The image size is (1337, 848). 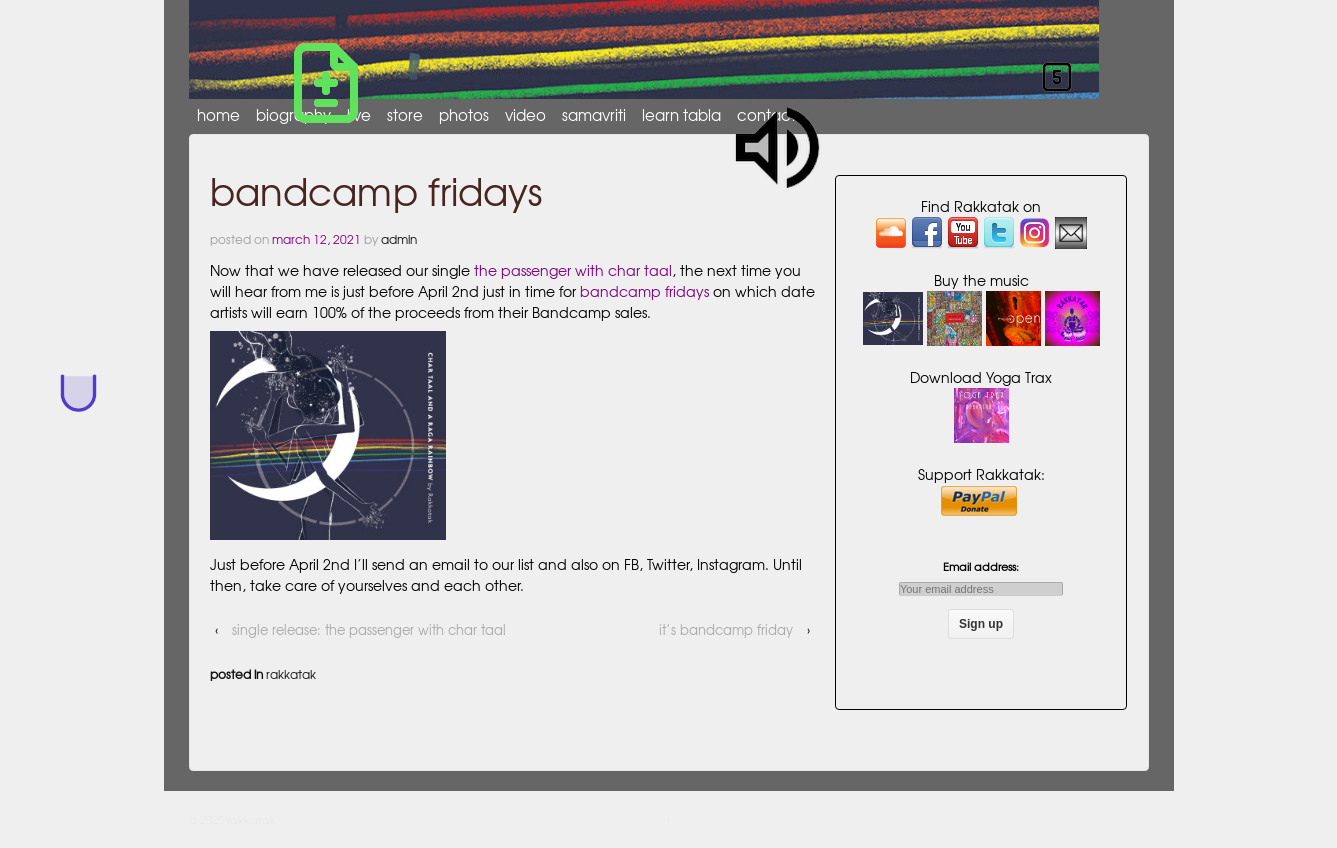 I want to click on combine or merge selected shapes, so click(x=78, y=390).